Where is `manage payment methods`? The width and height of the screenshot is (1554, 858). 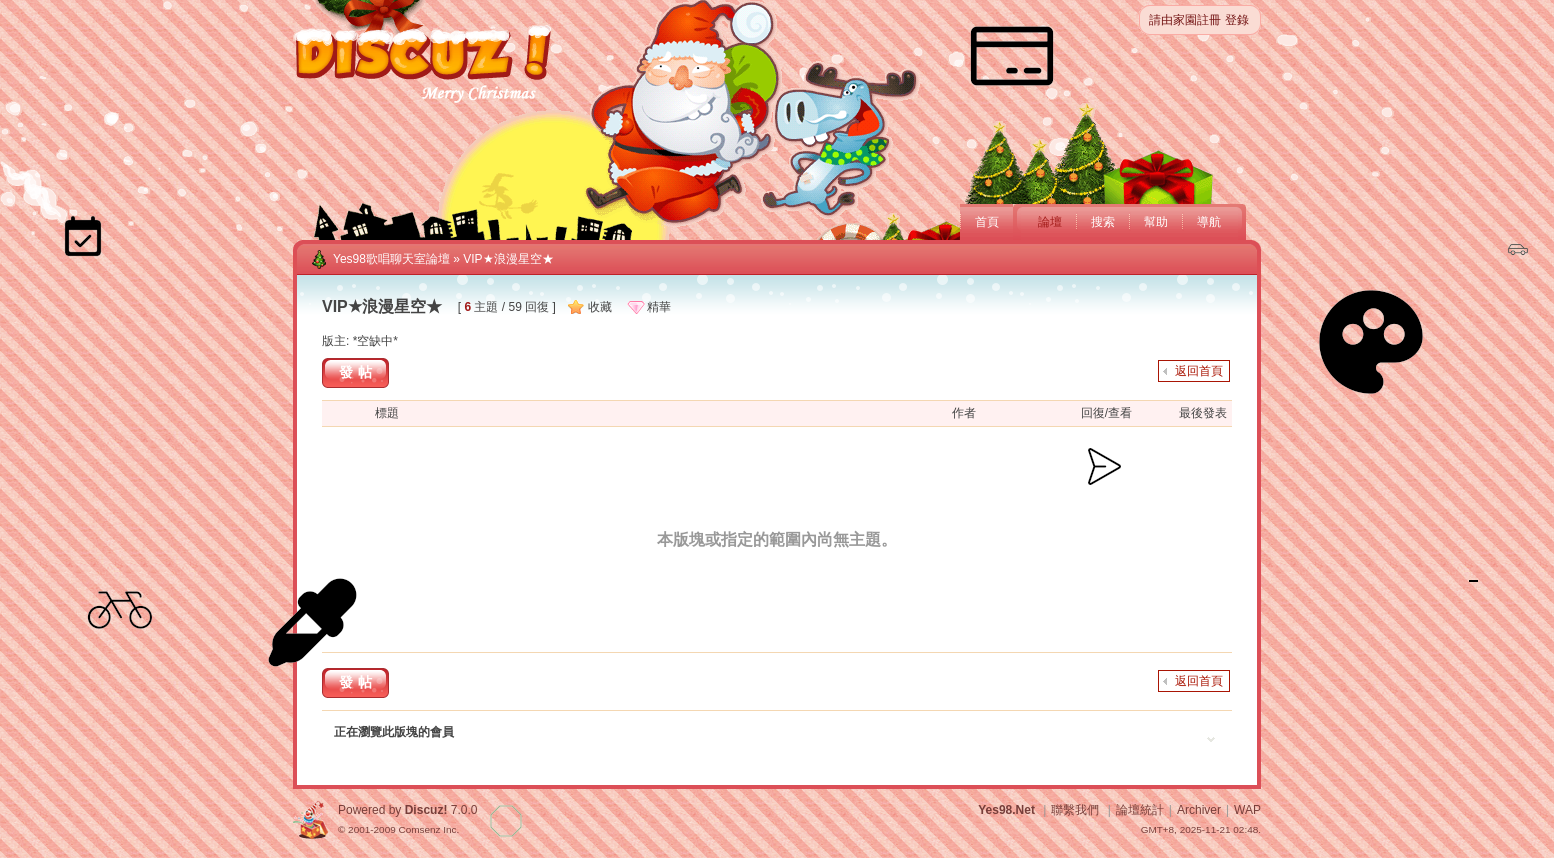
manage payment methods is located at coordinates (1012, 56).